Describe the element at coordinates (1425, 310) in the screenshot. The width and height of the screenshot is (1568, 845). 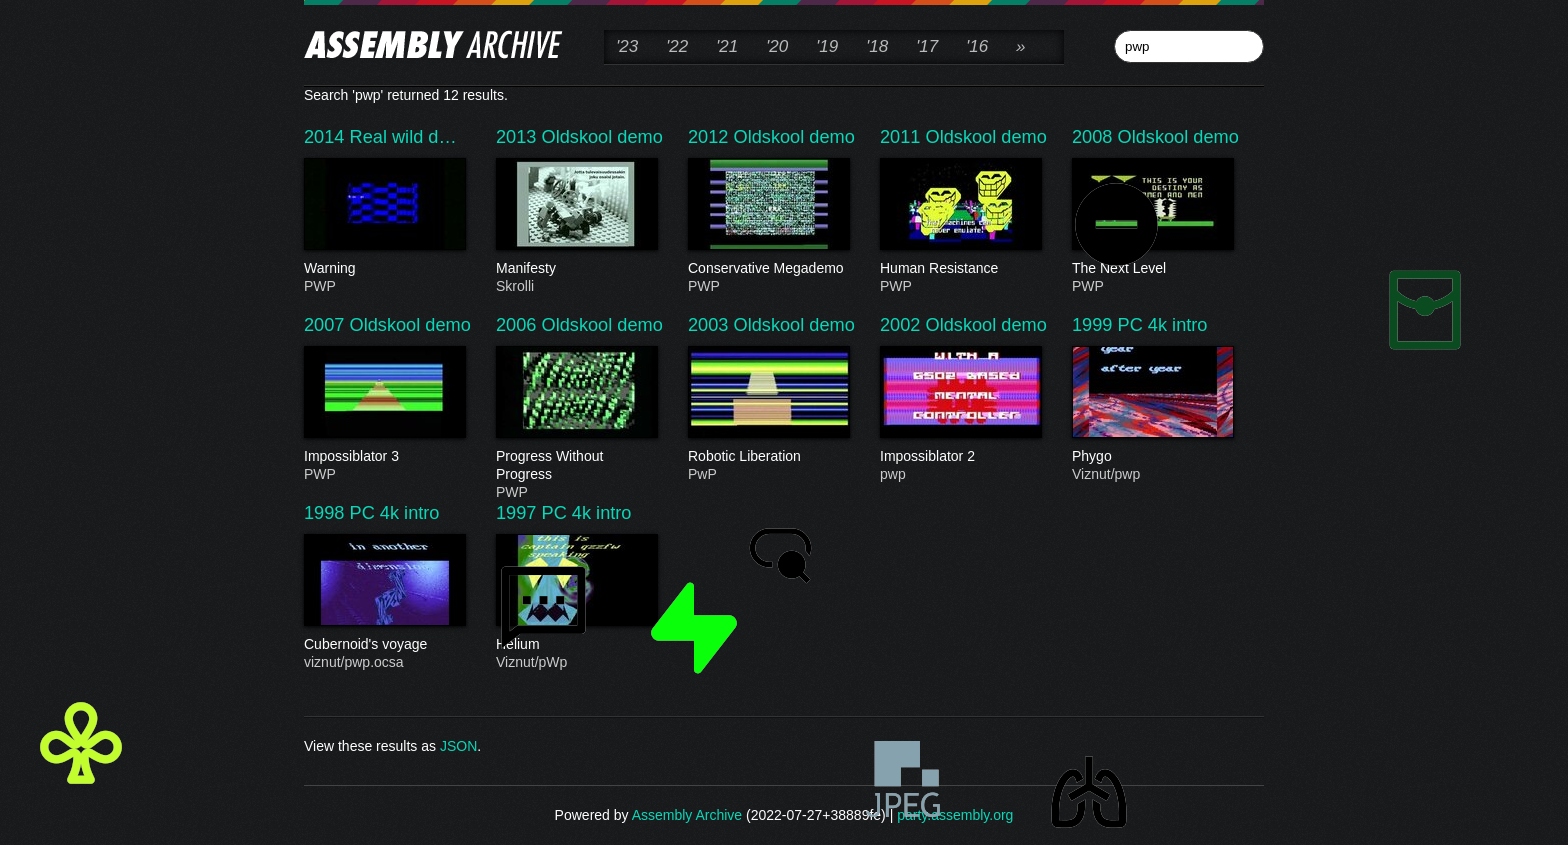
I see `send or receive a red packet (hongbao)` at that location.